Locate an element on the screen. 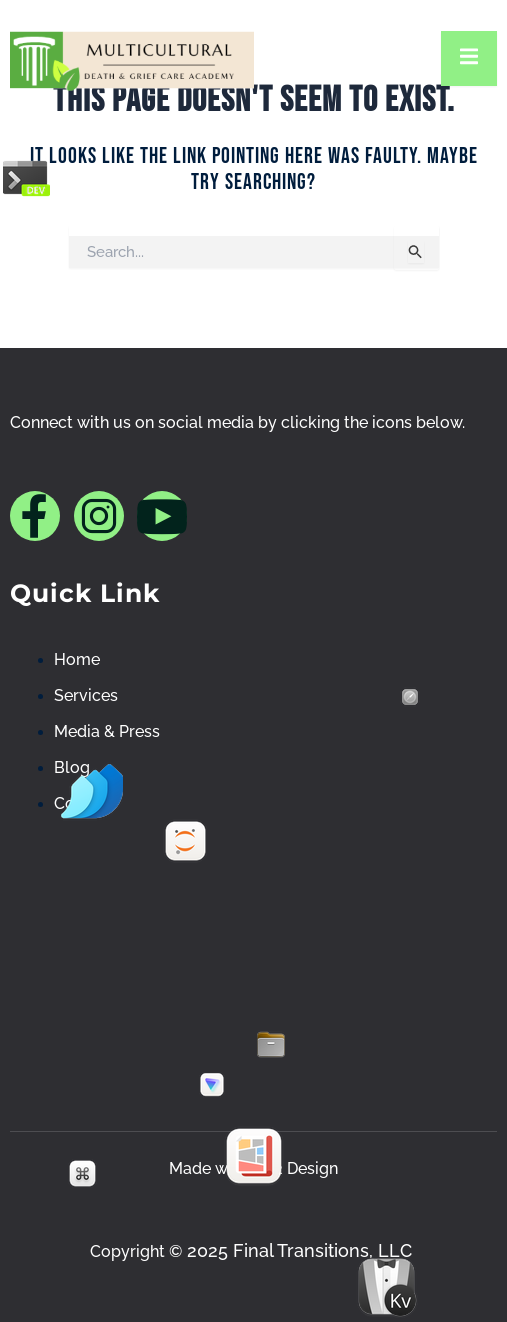 The width and height of the screenshot is (507, 1322). open microsoft viva insights app is located at coordinates (92, 791).